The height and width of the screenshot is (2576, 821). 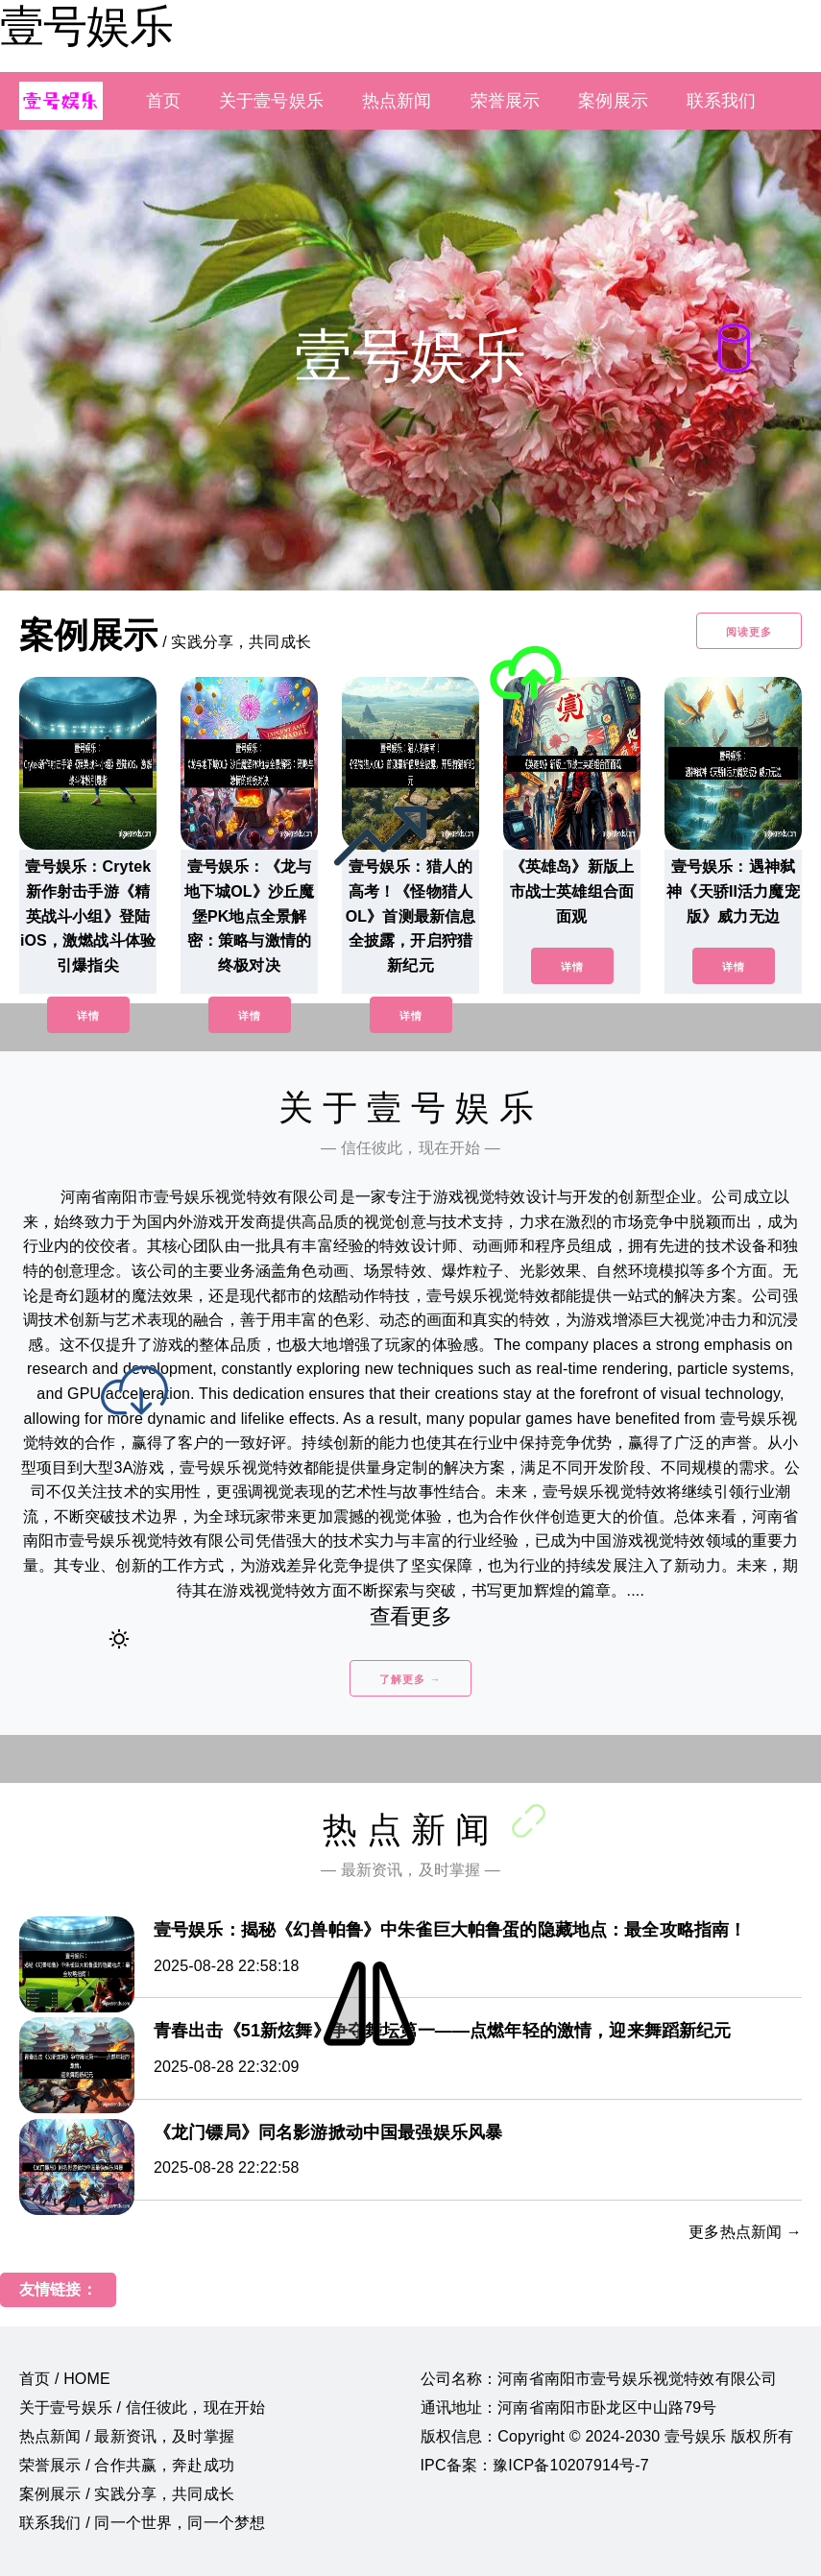 I want to click on toggle light mode or theme, so click(x=119, y=1639).